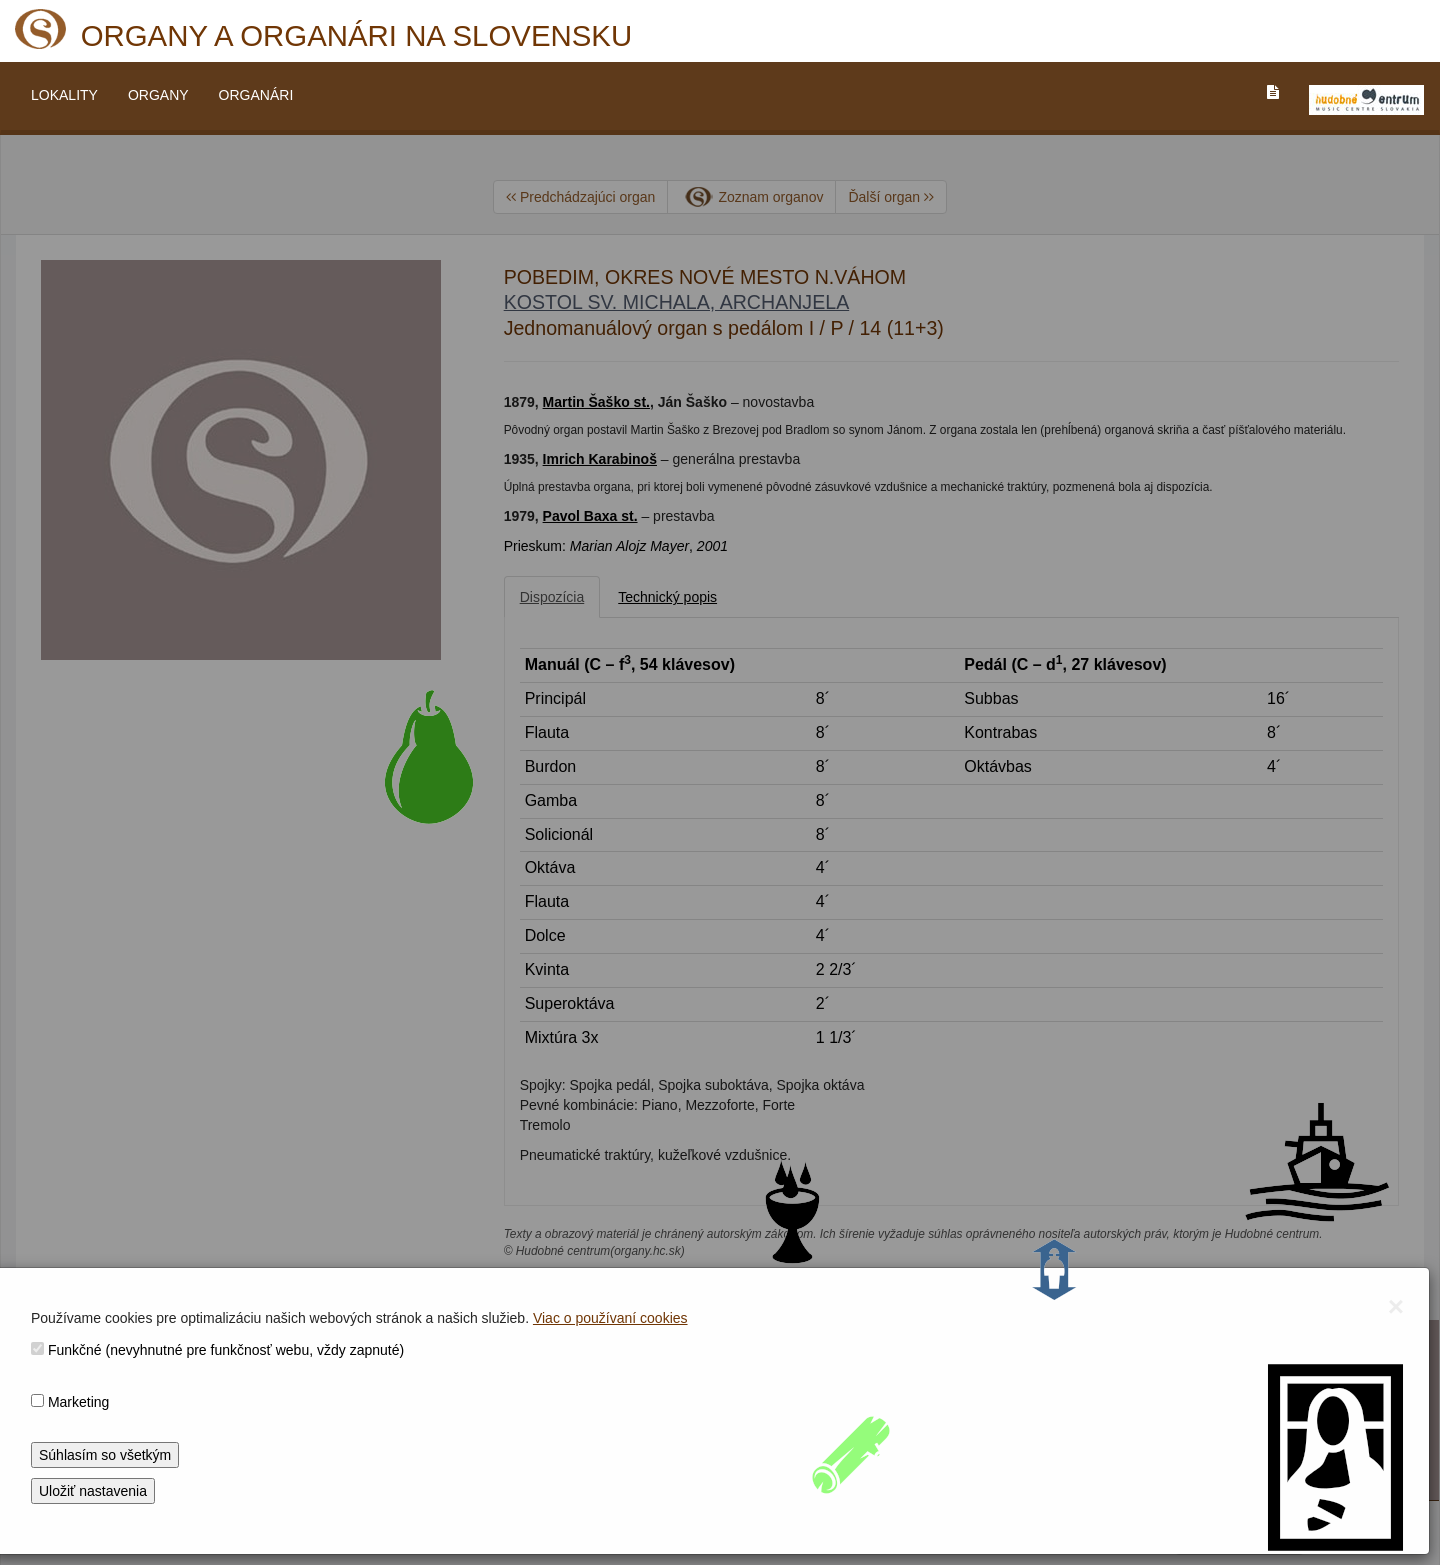 The height and width of the screenshot is (1565, 1440). What do you see at coordinates (429, 757) in the screenshot?
I see `select pear as your game fruit or character` at bounding box center [429, 757].